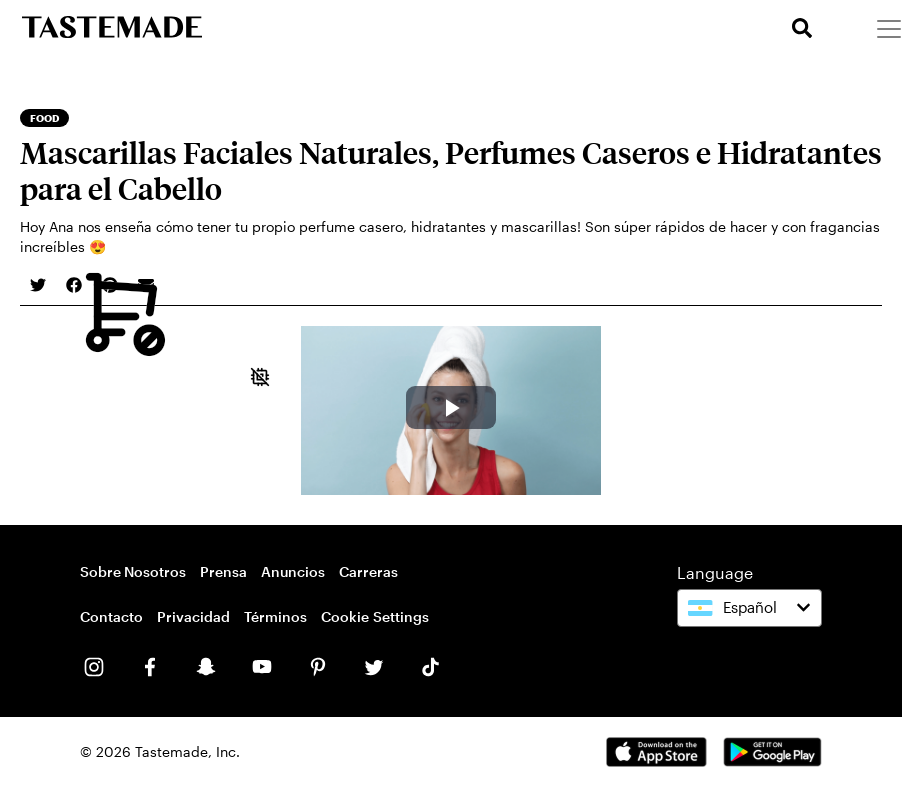  I want to click on indicates processor or CPU is disabled, so click(260, 377).